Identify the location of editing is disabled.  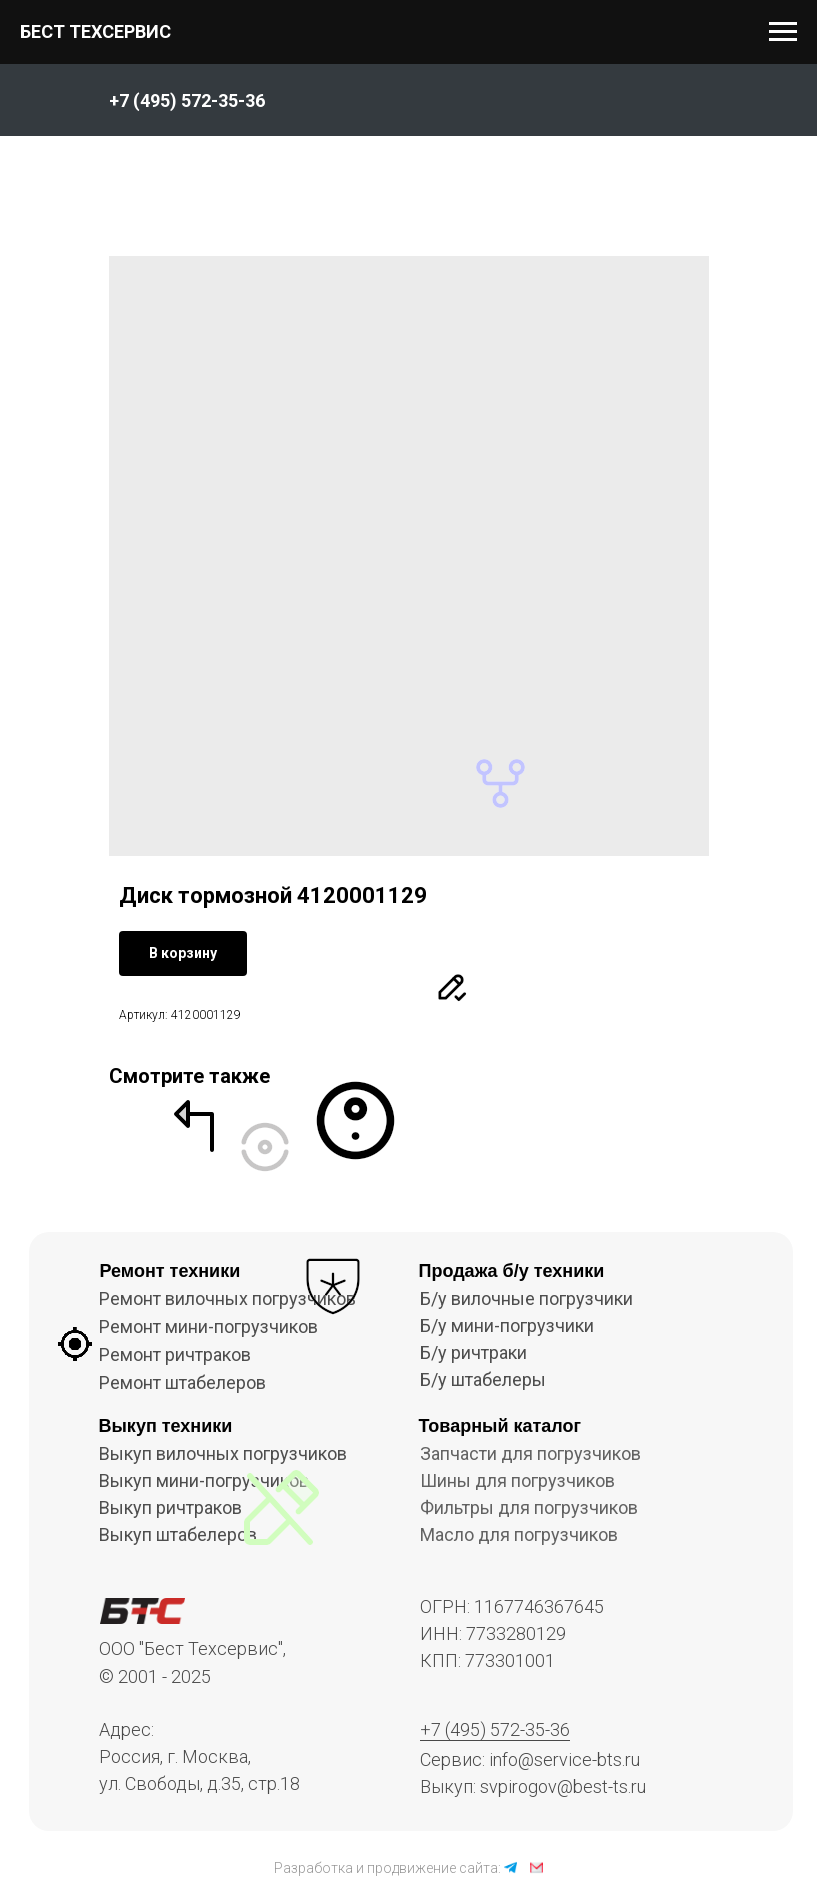
(280, 1509).